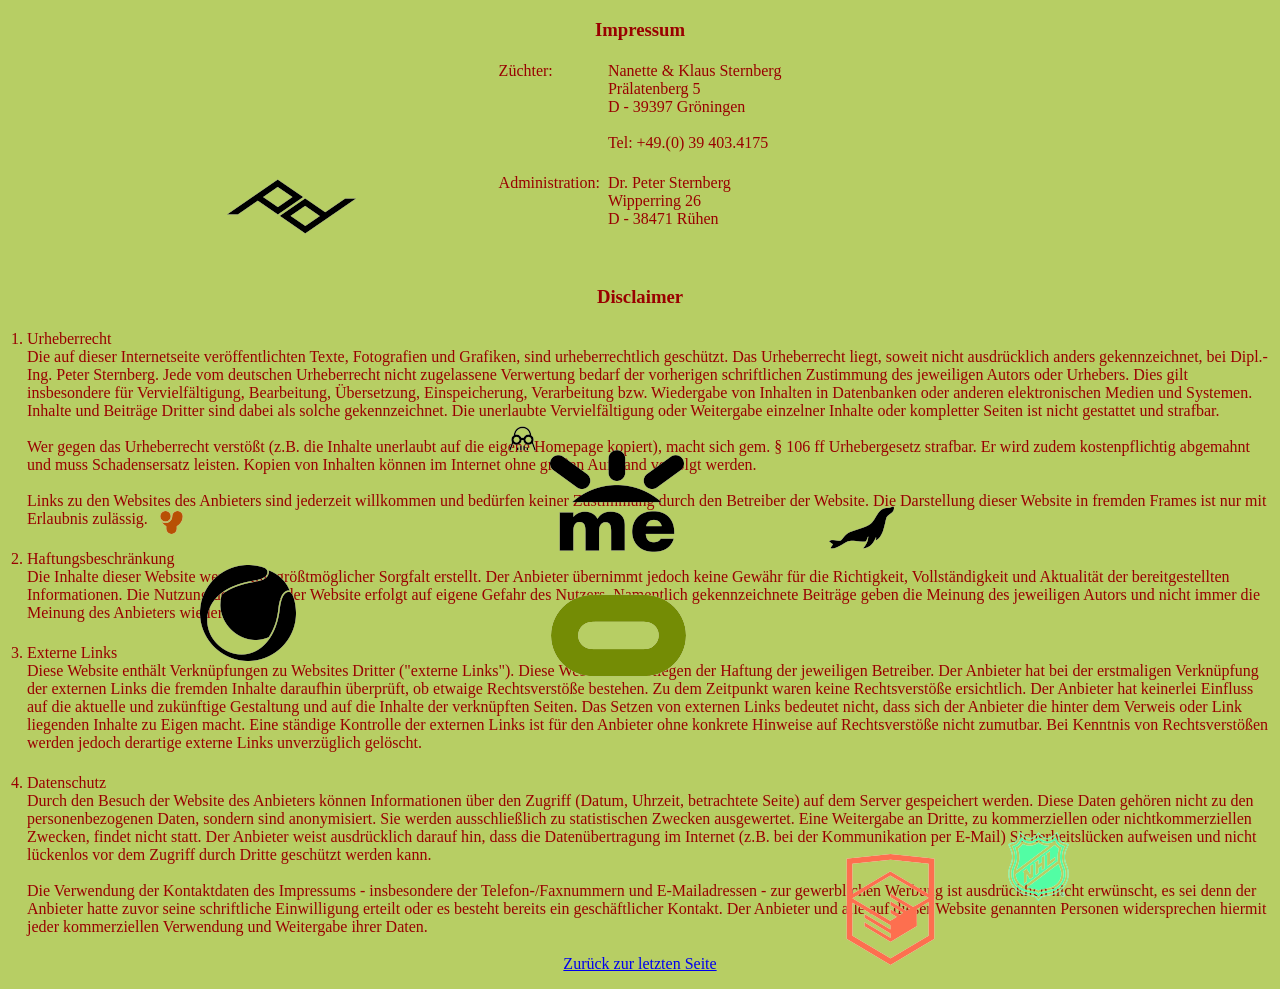 The image size is (1280, 989). Describe the element at coordinates (522, 438) in the screenshot. I see `toggle dark mode extension` at that location.